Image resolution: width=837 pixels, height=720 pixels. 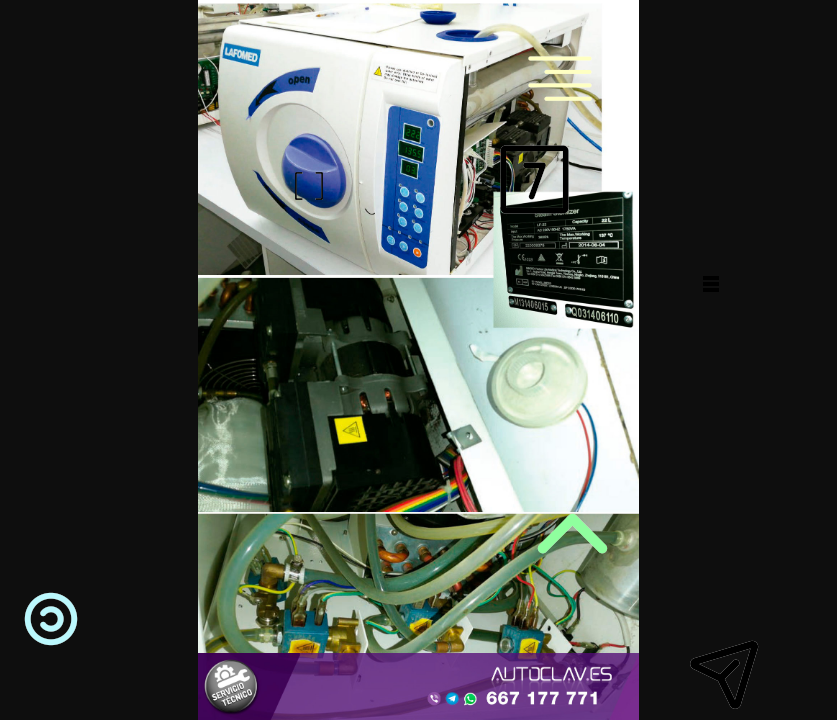 I want to click on select or input the number seven, so click(x=534, y=179).